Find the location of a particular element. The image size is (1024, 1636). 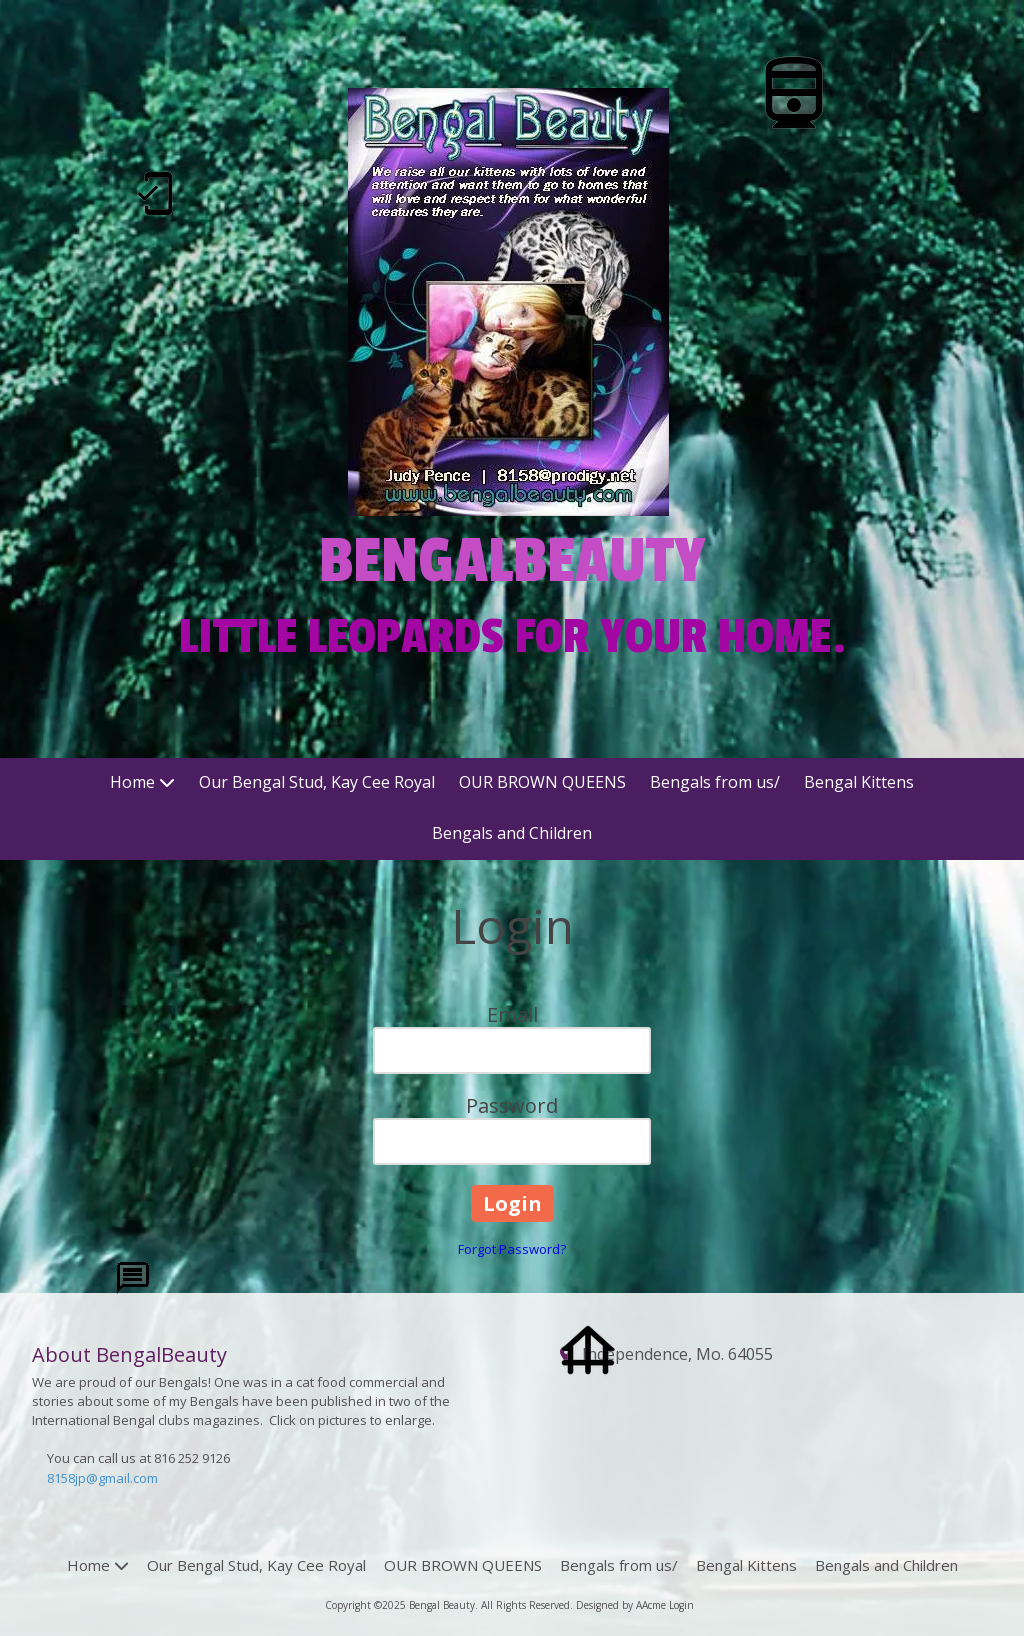

open messaging or chat is located at coordinates (133, 1278).